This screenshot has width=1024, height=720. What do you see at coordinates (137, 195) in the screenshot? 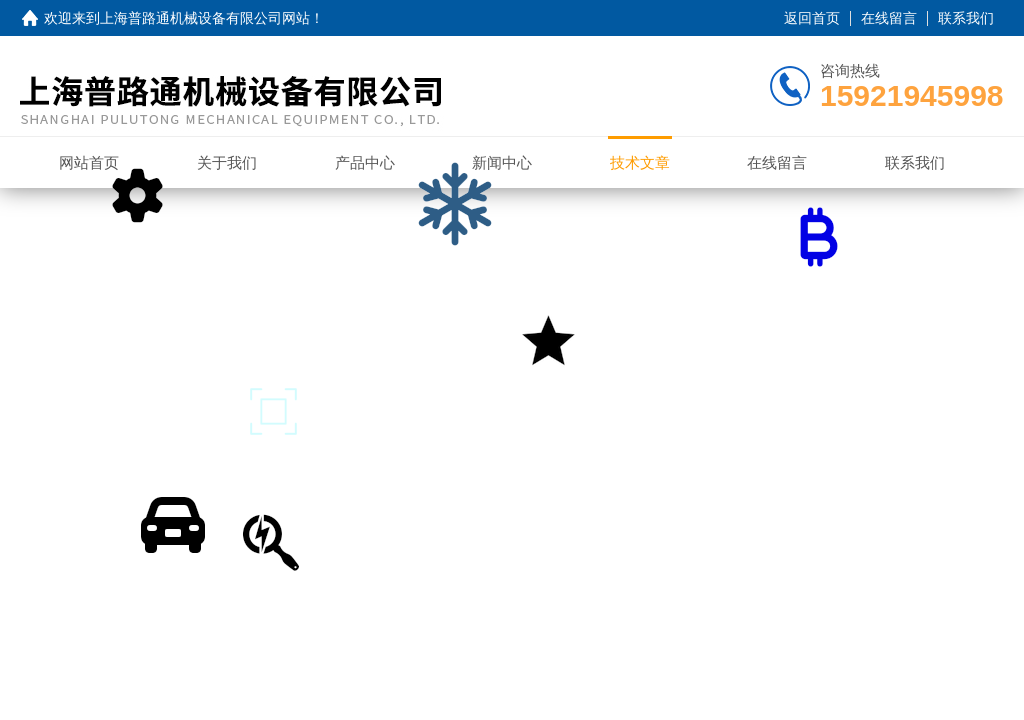
I see `access settings or preferences` at bounding box center [137, 195].